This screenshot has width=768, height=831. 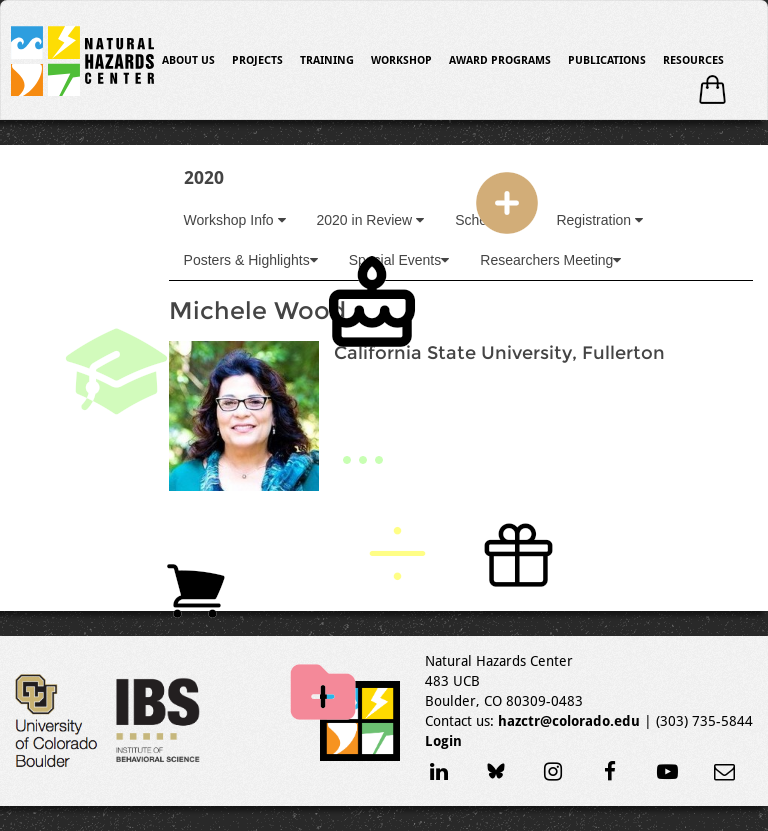 I want to click on add a new item, so click(x=507, y=203).